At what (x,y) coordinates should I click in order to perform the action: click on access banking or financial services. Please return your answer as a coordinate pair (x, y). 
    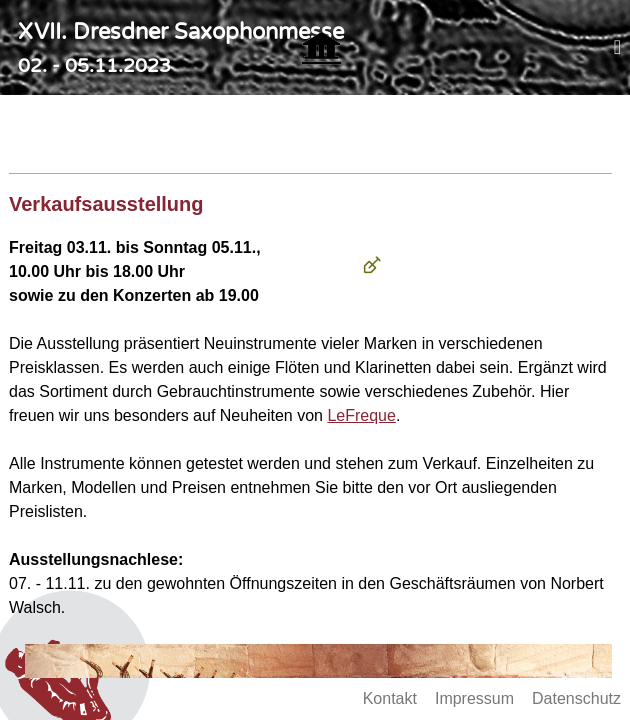
    Looking at the image, I should click on (321, 49).